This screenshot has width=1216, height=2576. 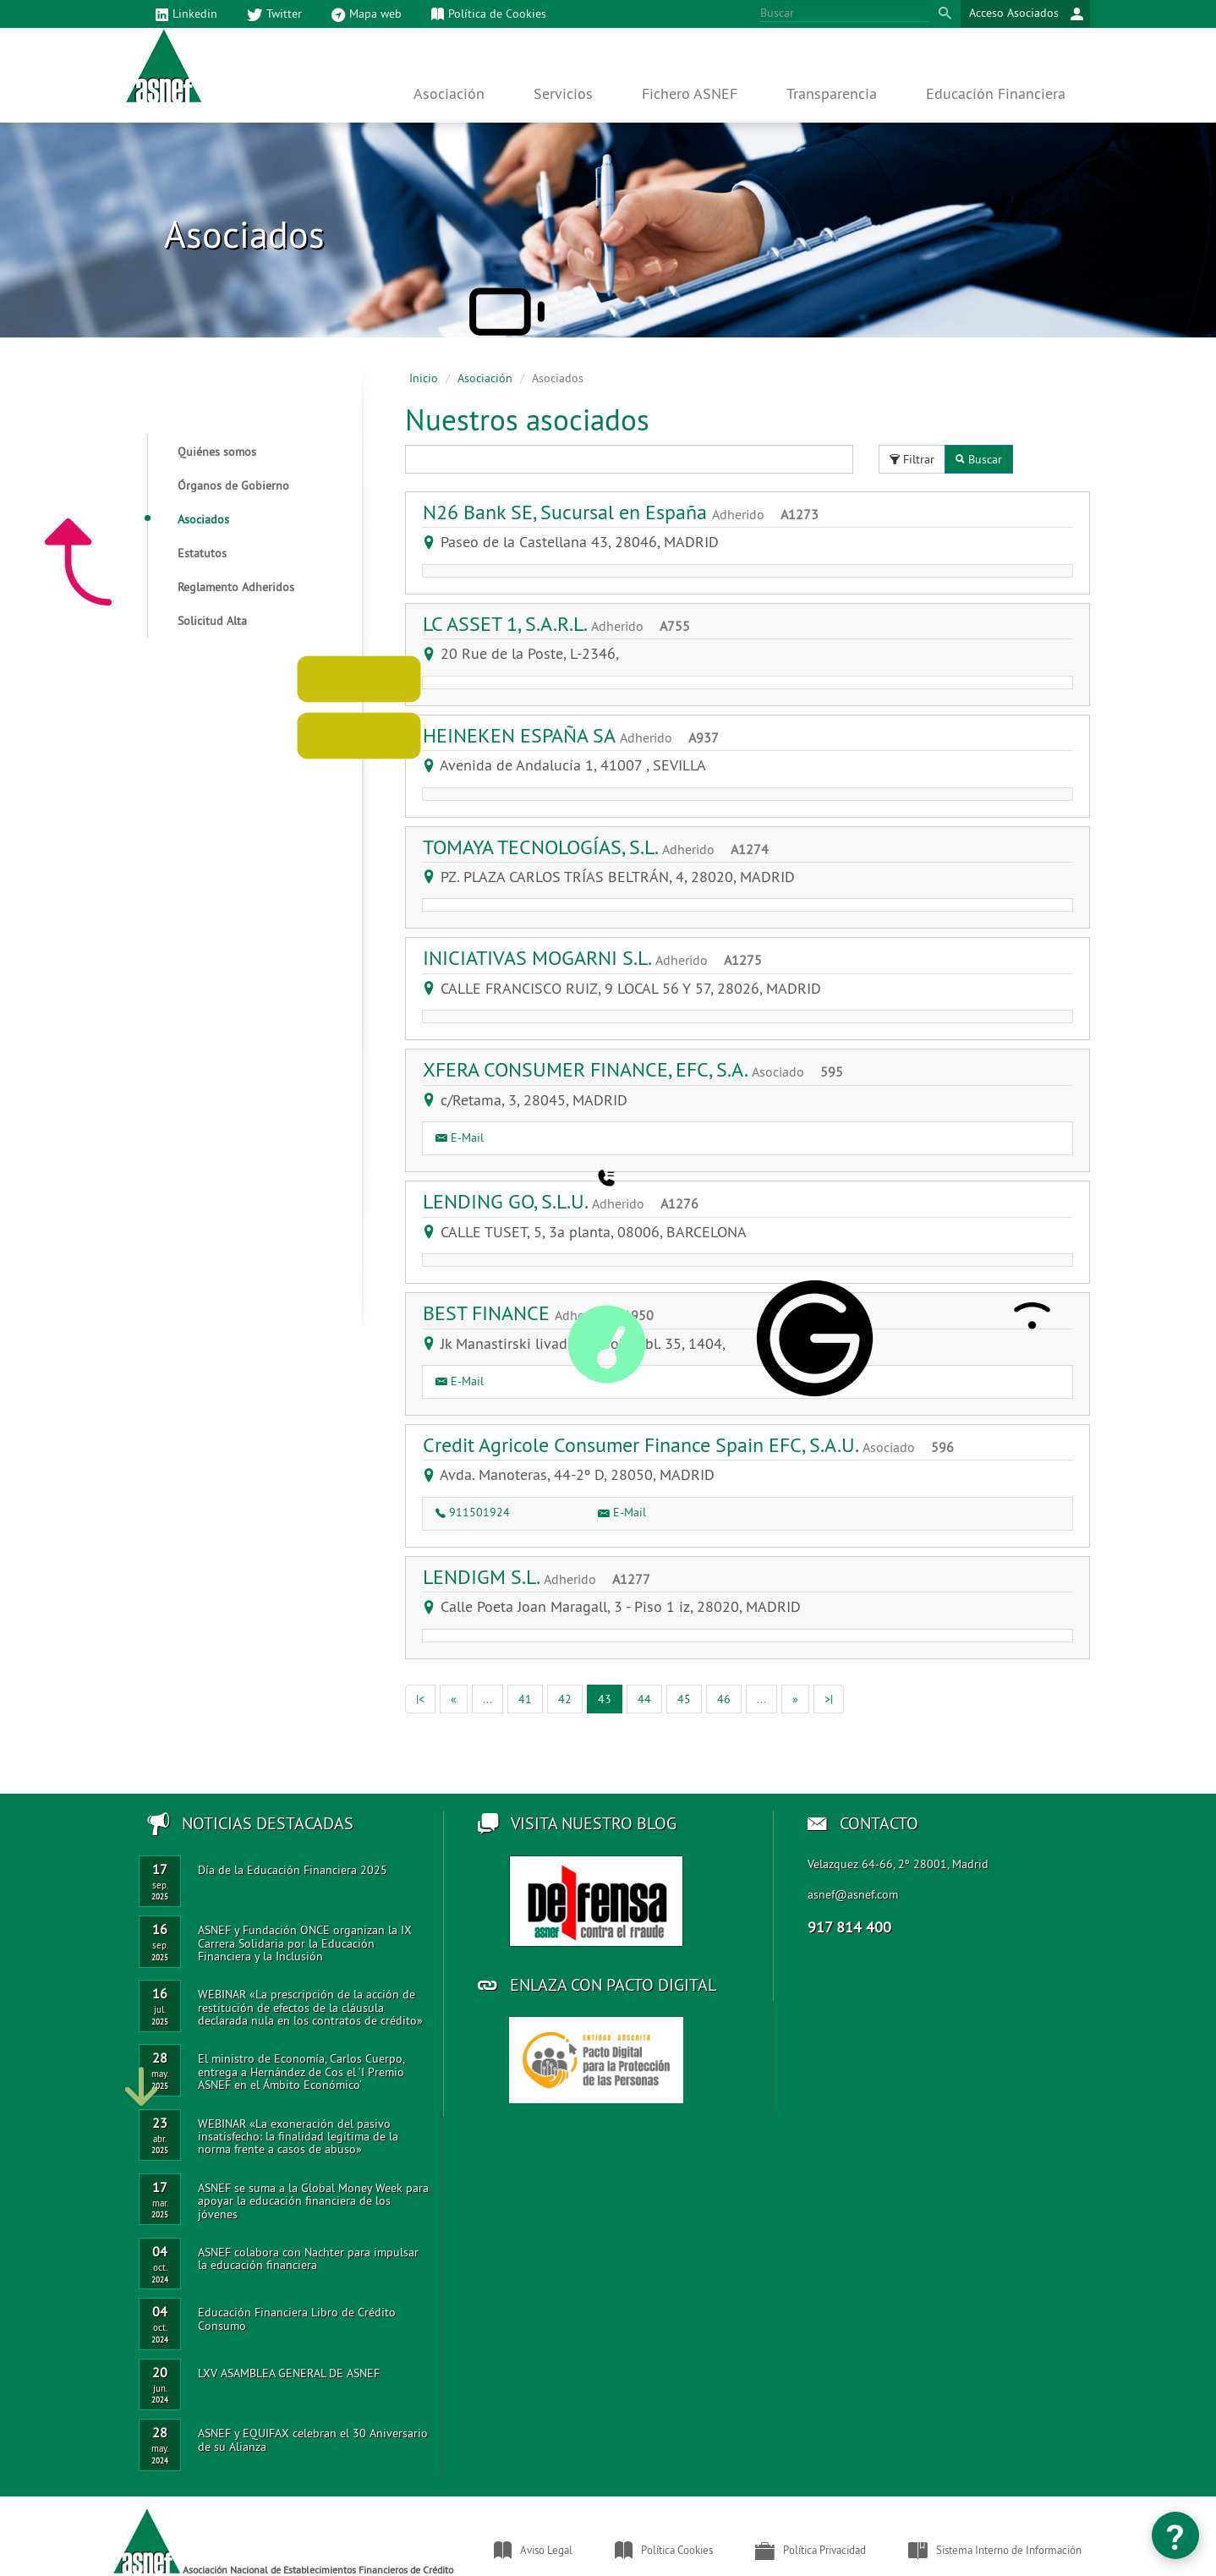 What do you see at coordinates (606, 1177) in the screenshot?
I see `view contact list or phone directory` at bounding box center [606, 1177].